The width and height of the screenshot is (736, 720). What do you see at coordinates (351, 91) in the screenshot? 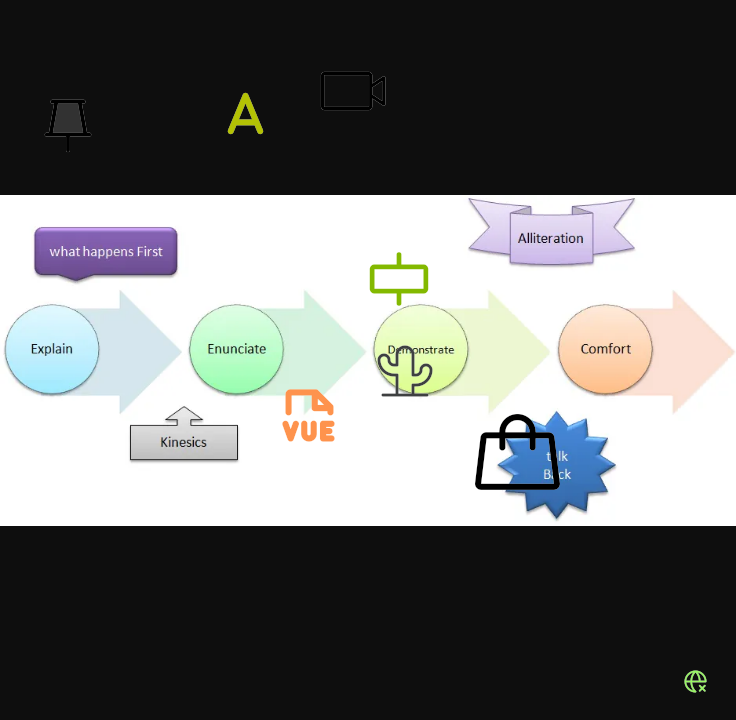
I see `start video recording` at bounding box center [351, 91].